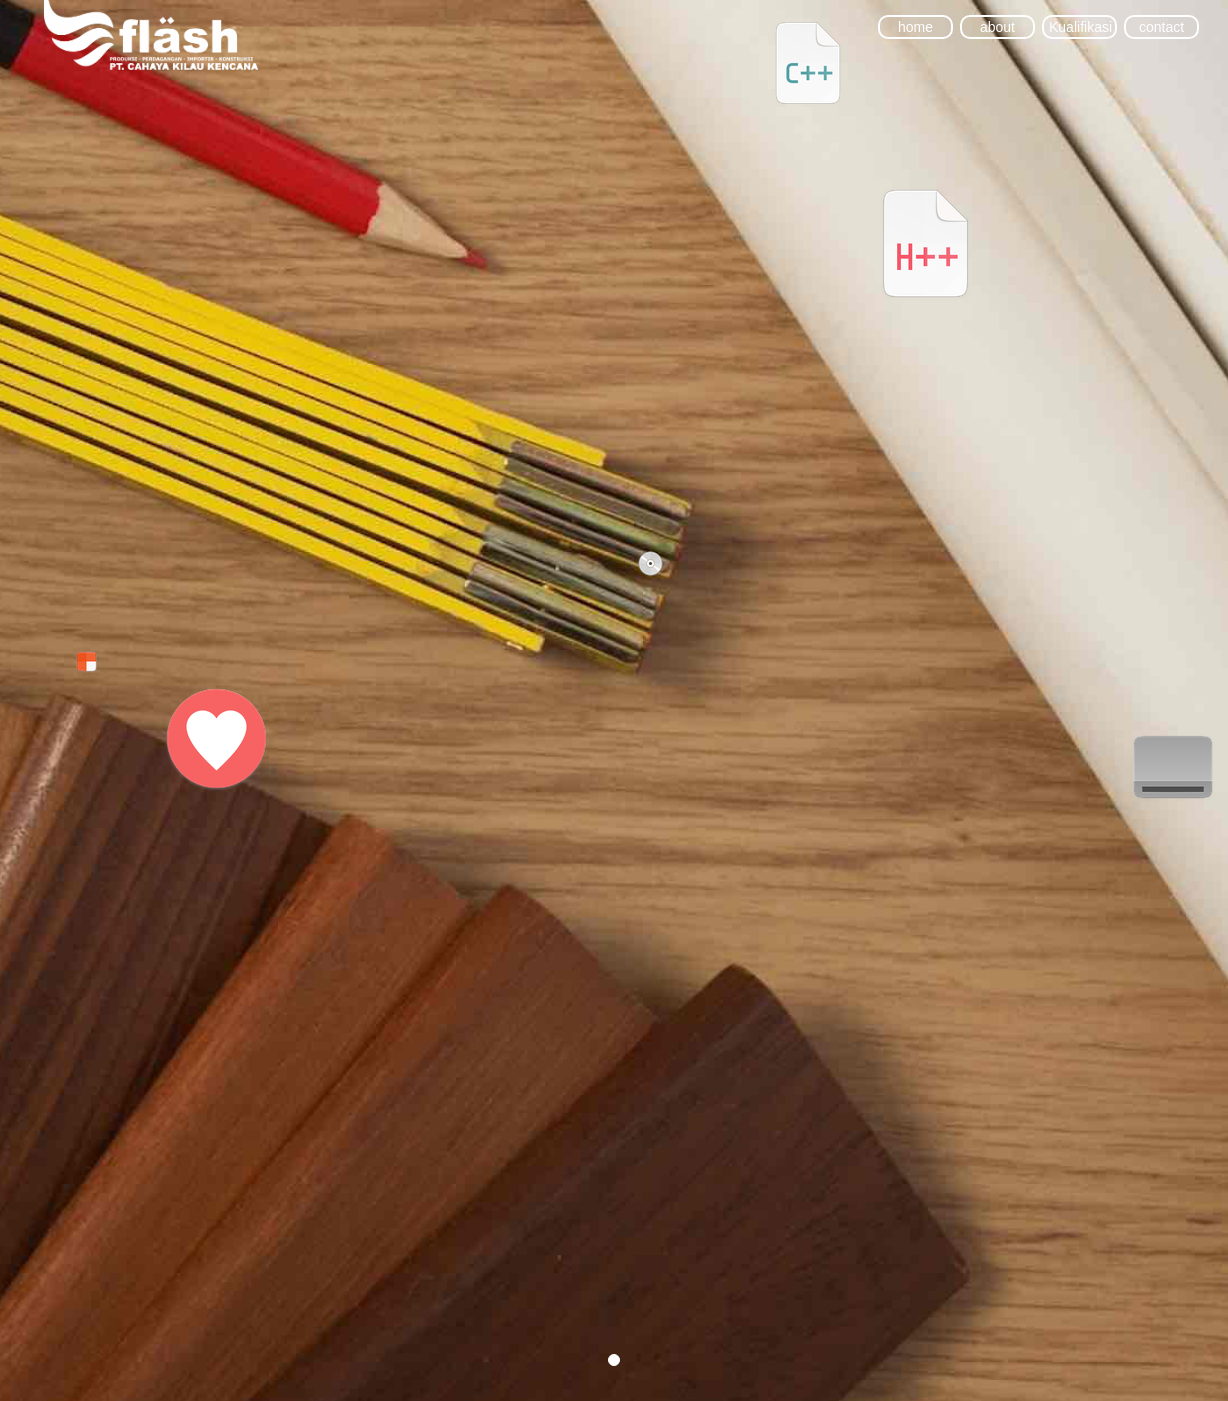  What do you see at coordinates (216, 738) in the screenshot?
I see `mark item as favorite` at bounding box center [216, 738].